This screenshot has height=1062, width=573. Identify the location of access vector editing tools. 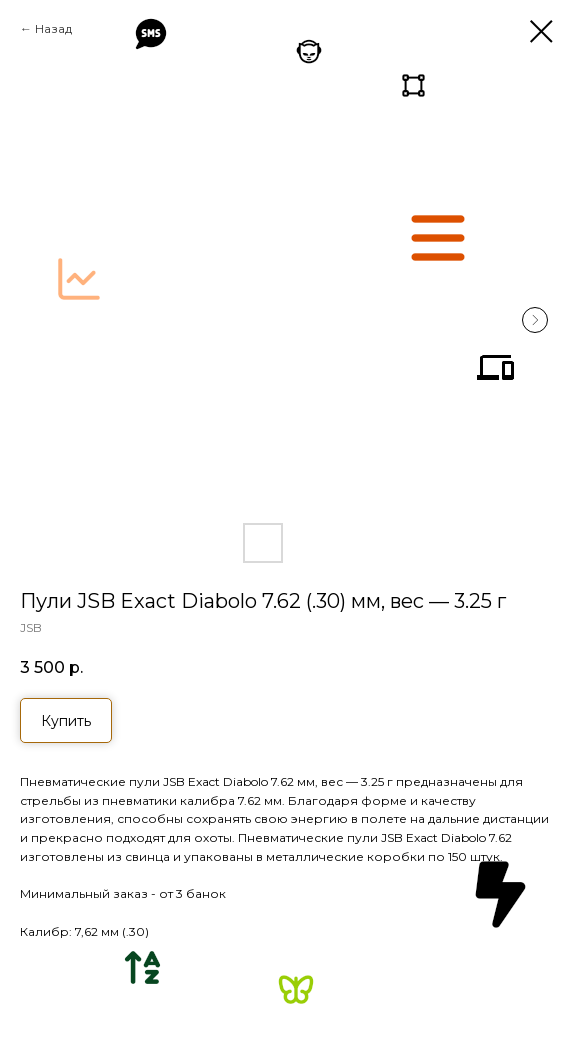
(413, 85).